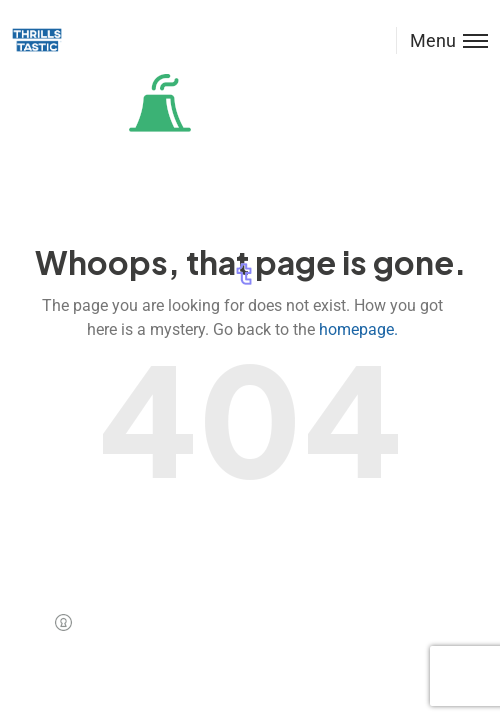  I want to click on access security or privacy settings, so click(63, 622).